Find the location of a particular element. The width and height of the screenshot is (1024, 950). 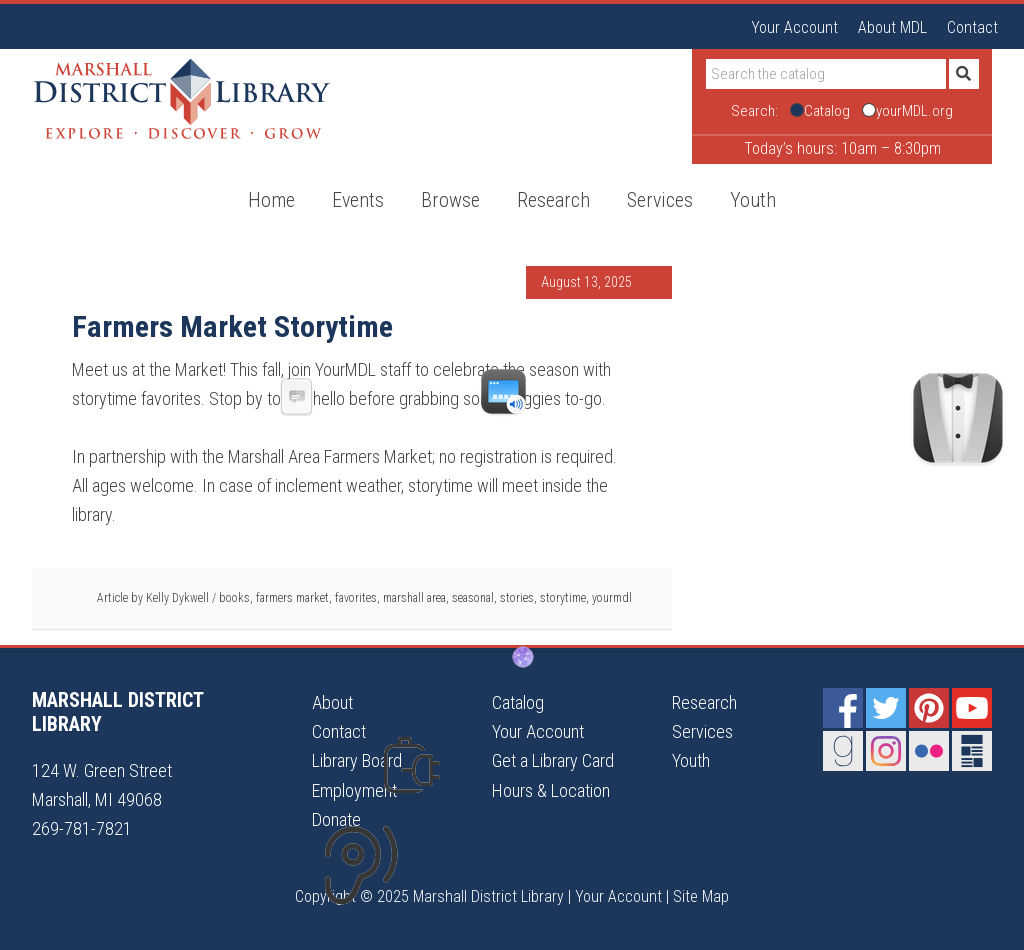

open theme configuration settings is located at coordinates (958, 418).